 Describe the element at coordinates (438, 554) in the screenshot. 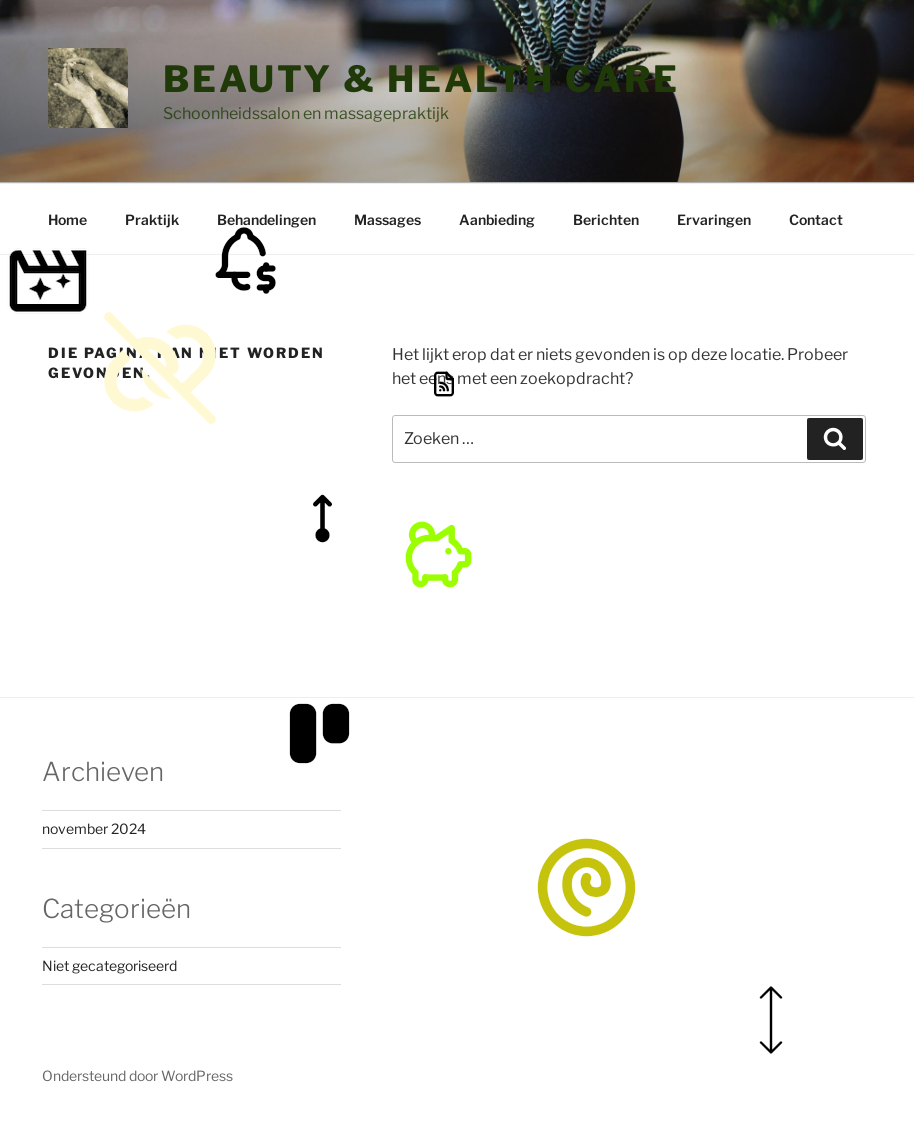

I see `view your savings account` at that location.